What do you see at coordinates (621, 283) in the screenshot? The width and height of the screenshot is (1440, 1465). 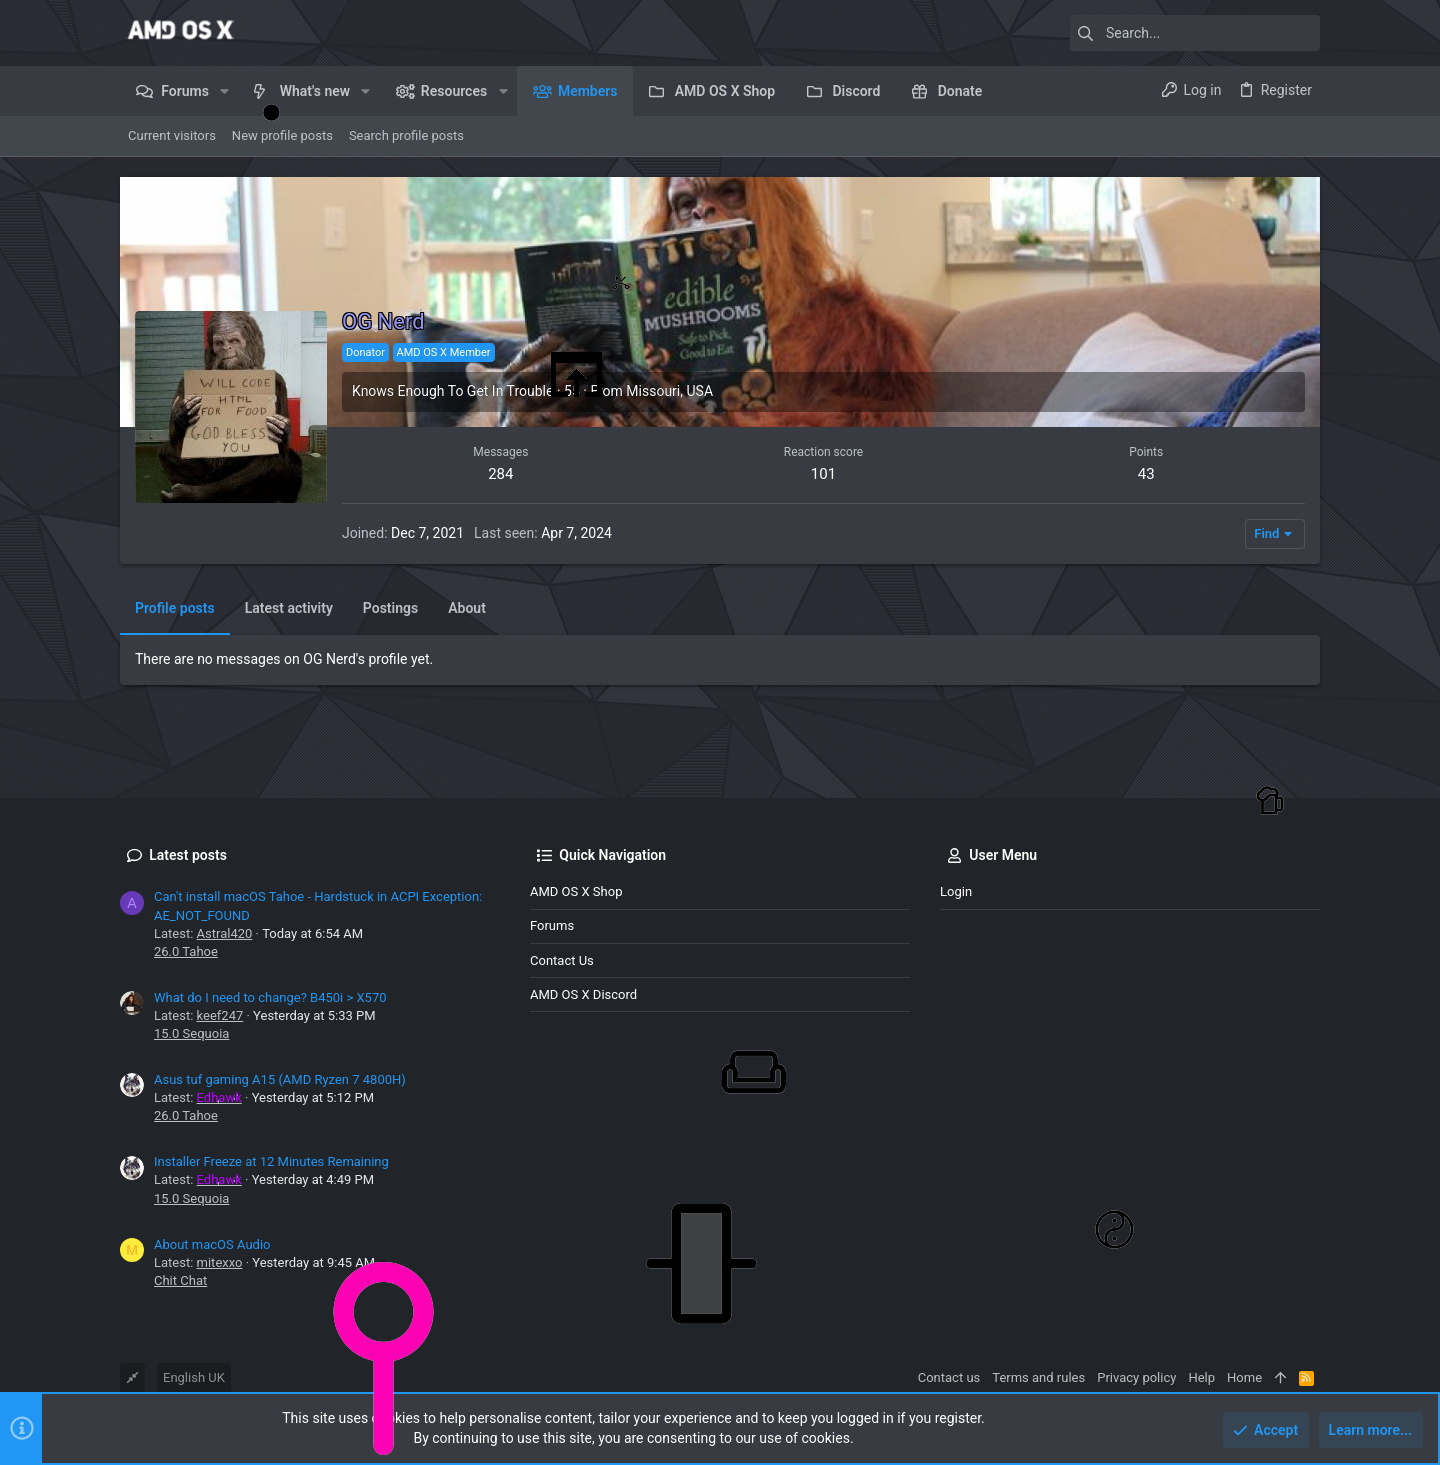 I see `indicates a missed phone call` at bounding box center [621, 283].